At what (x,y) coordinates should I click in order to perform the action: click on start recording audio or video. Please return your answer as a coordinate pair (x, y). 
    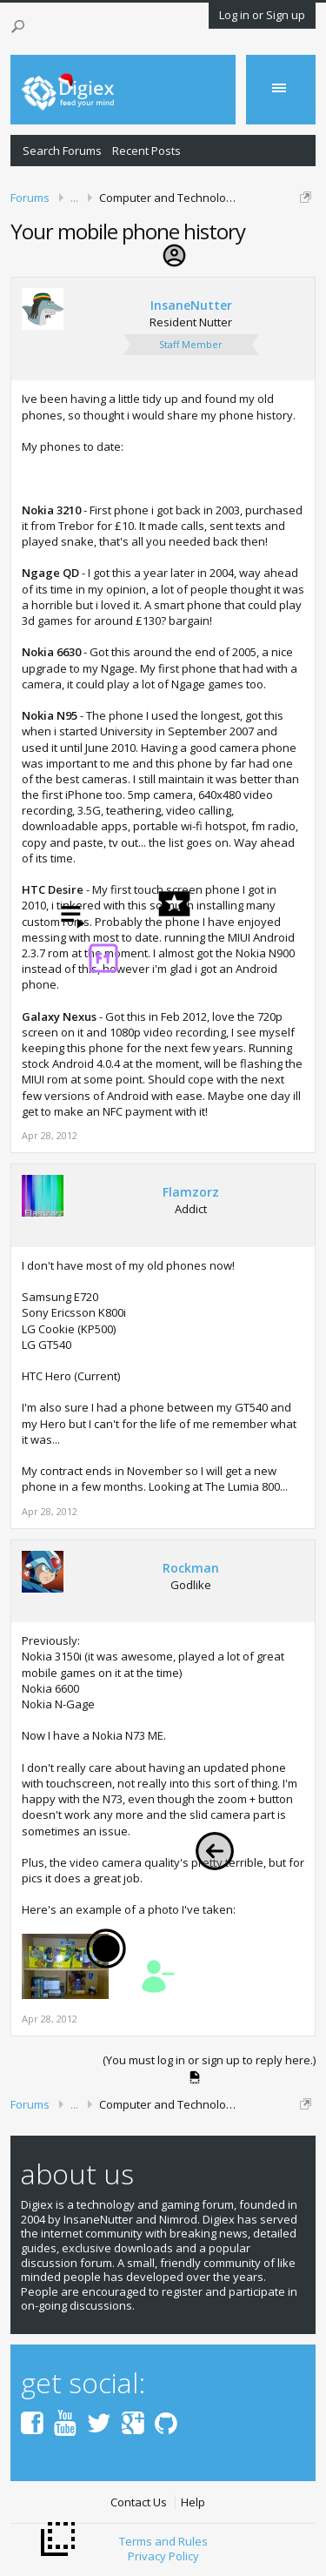
    Looking at the image, I should click on (106, 1949).